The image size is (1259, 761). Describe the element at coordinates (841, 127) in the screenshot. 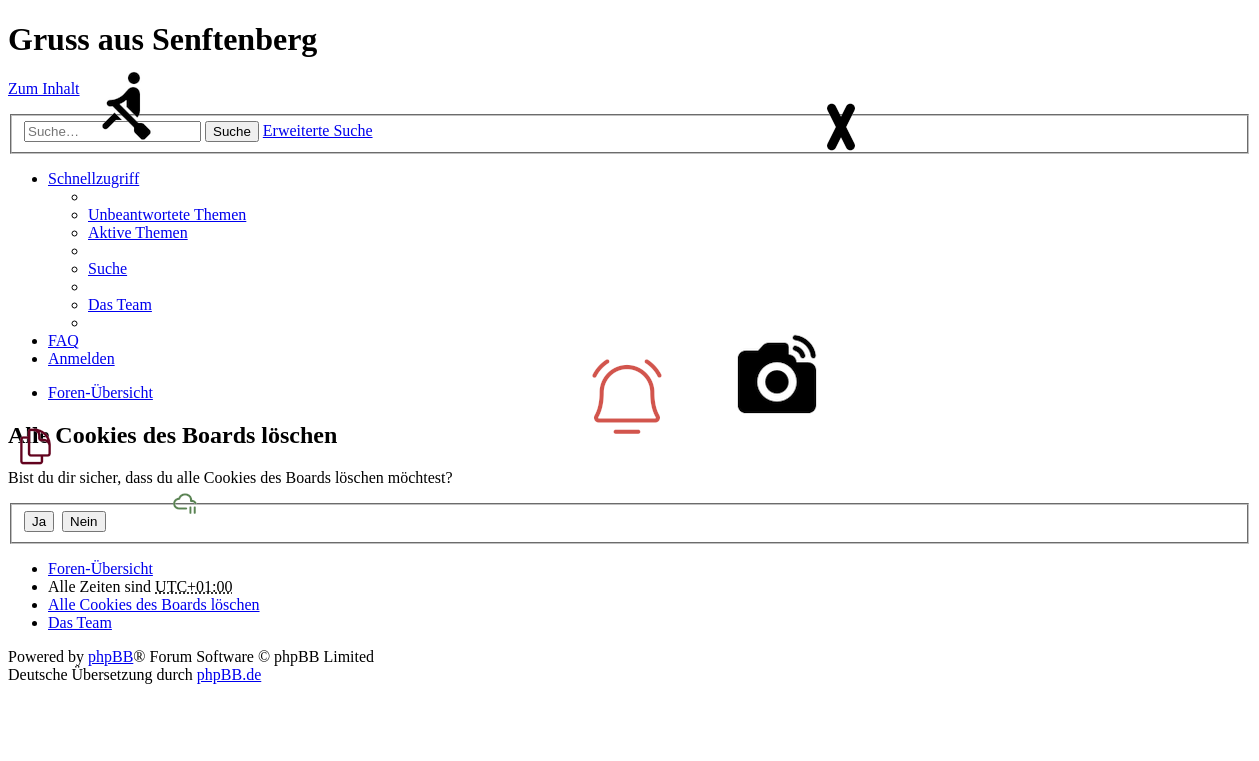

I see `close or dismiss a dialog` at that location.